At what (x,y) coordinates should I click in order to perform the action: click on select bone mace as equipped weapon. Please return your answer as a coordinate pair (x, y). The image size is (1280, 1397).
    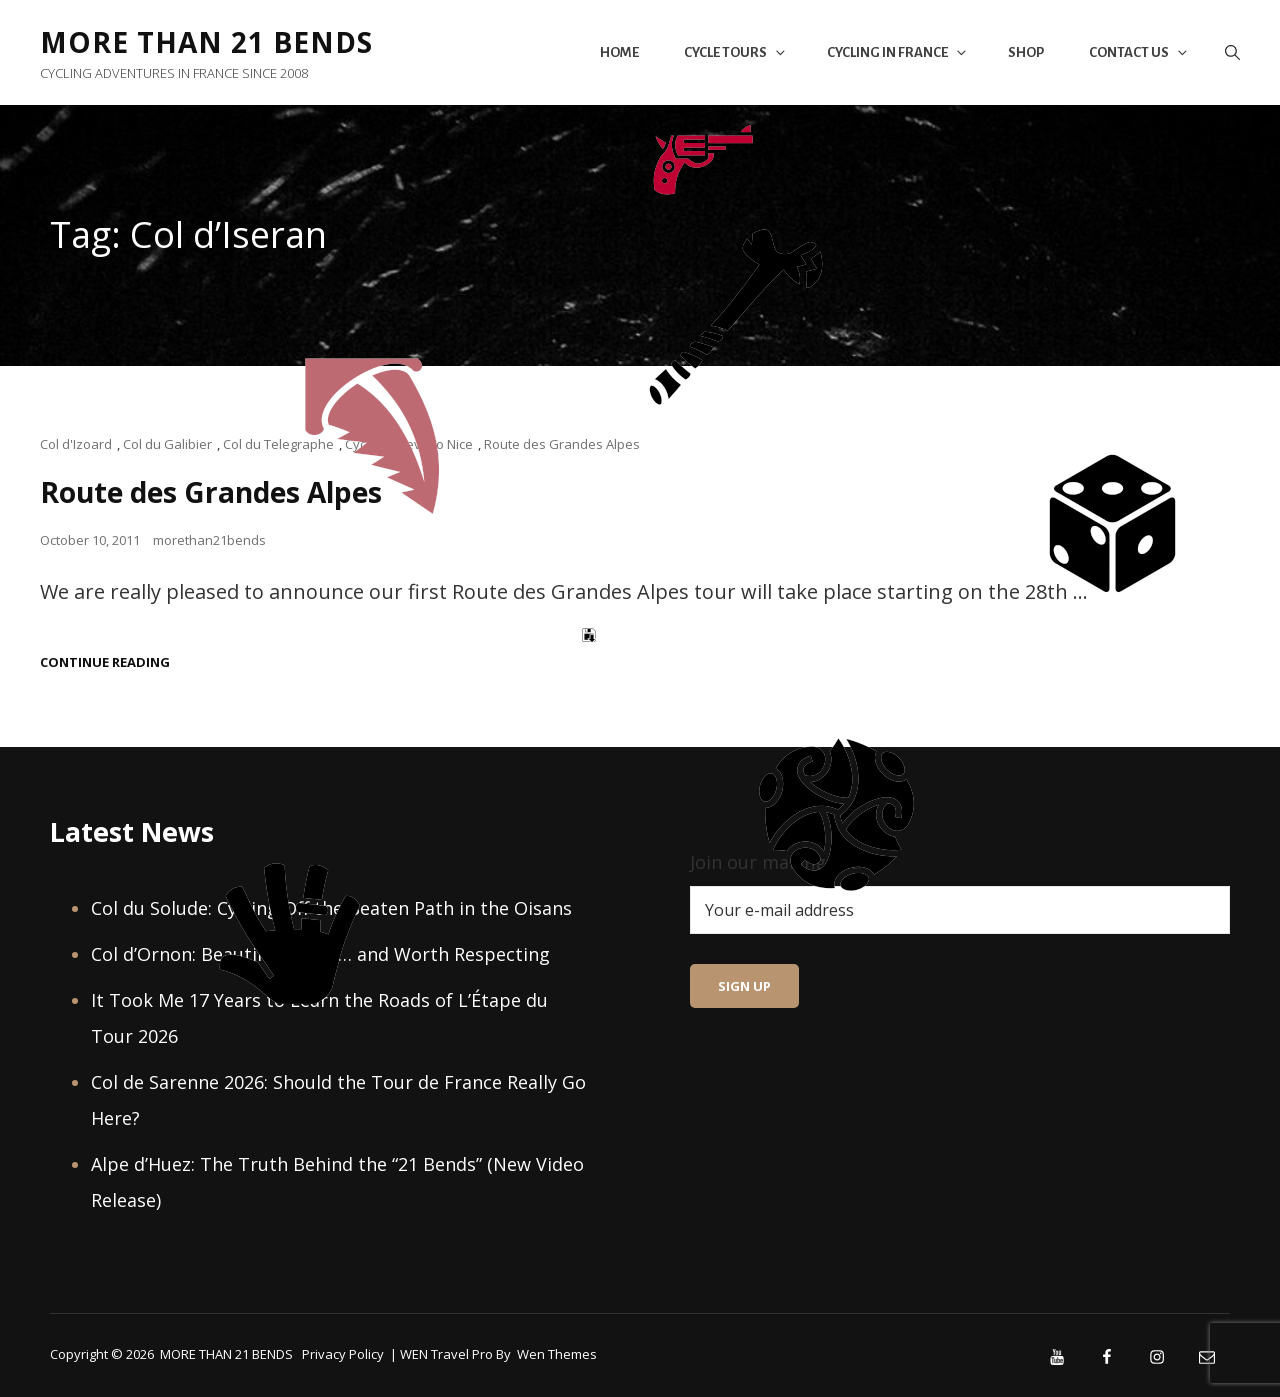
    Looking at the image, I should click on (736, 317).